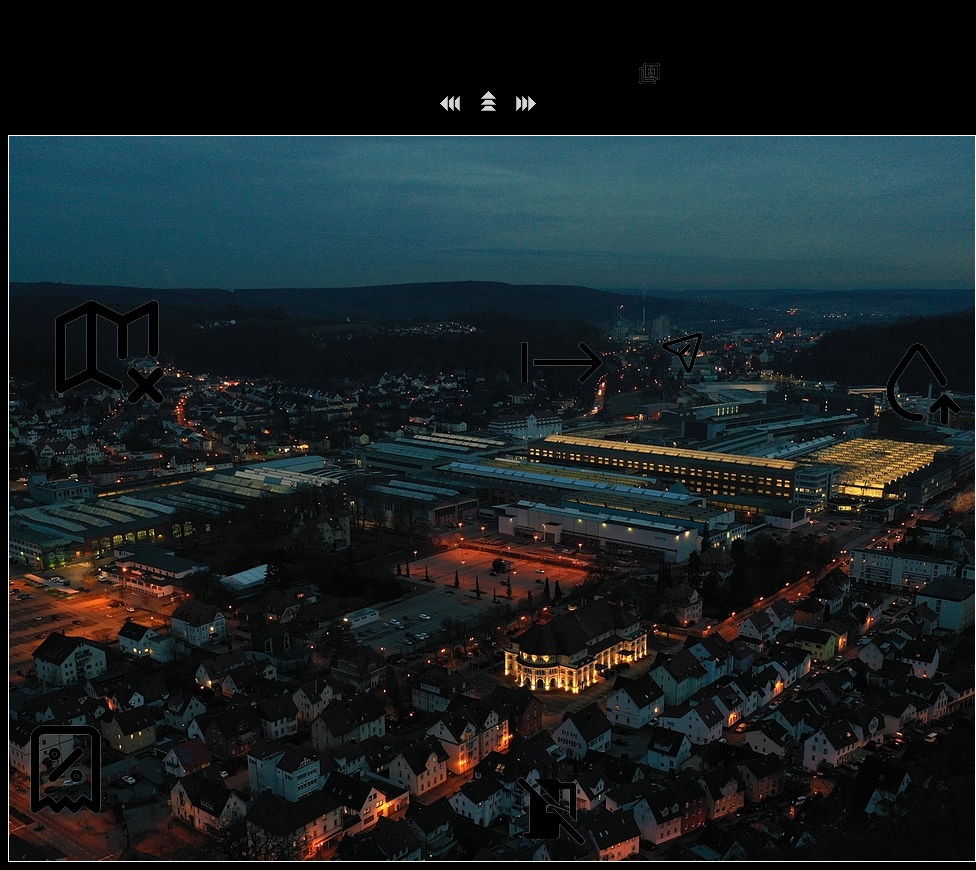 The width and height of the screenshot is (976, 870). Describe the element at coordinates (562, 365) in the screenshot. I see `export file or data to external location` at that location.